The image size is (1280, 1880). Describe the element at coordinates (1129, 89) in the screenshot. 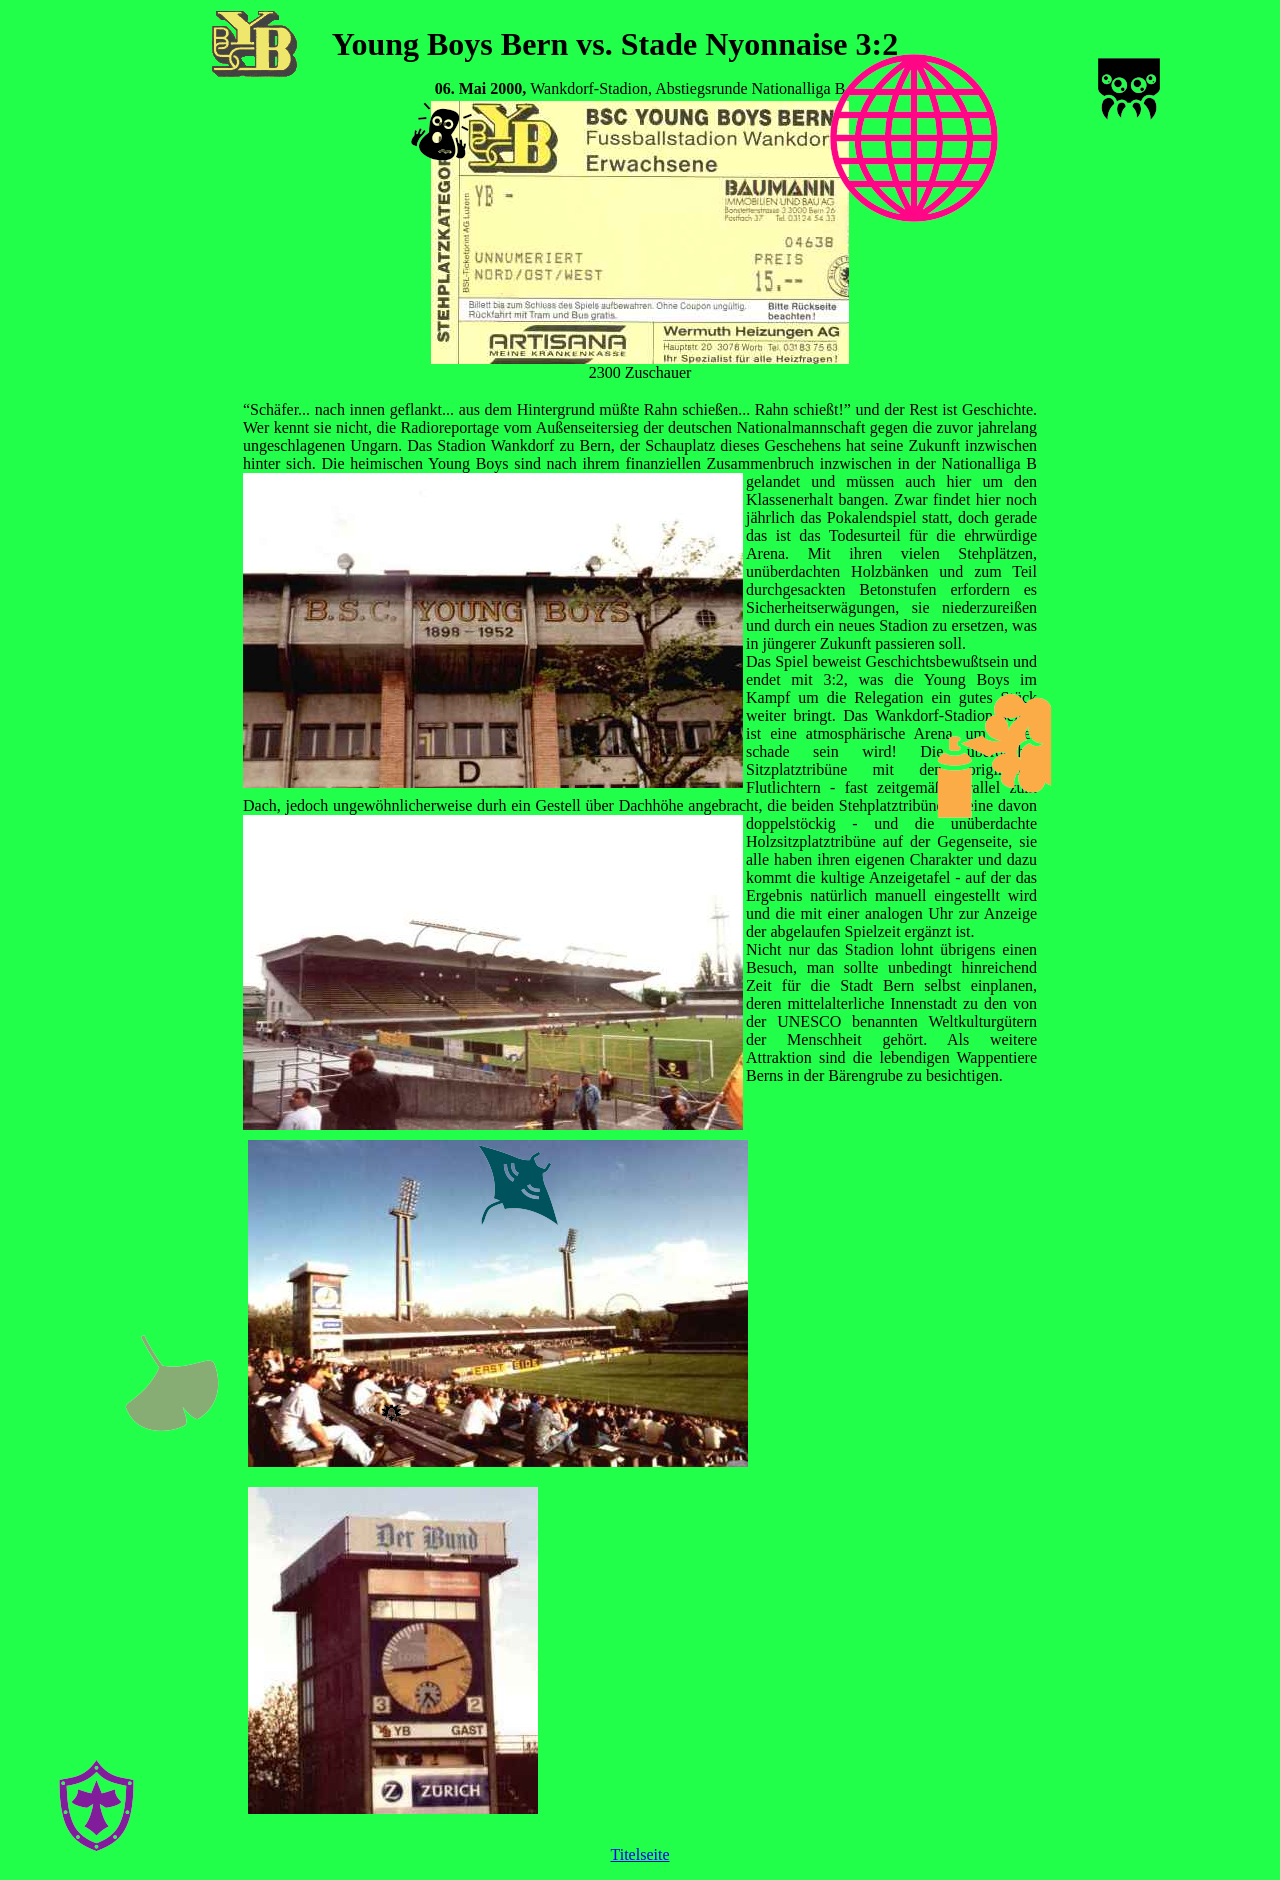

I see `spider or arachnid enemy character in a game` at that location.